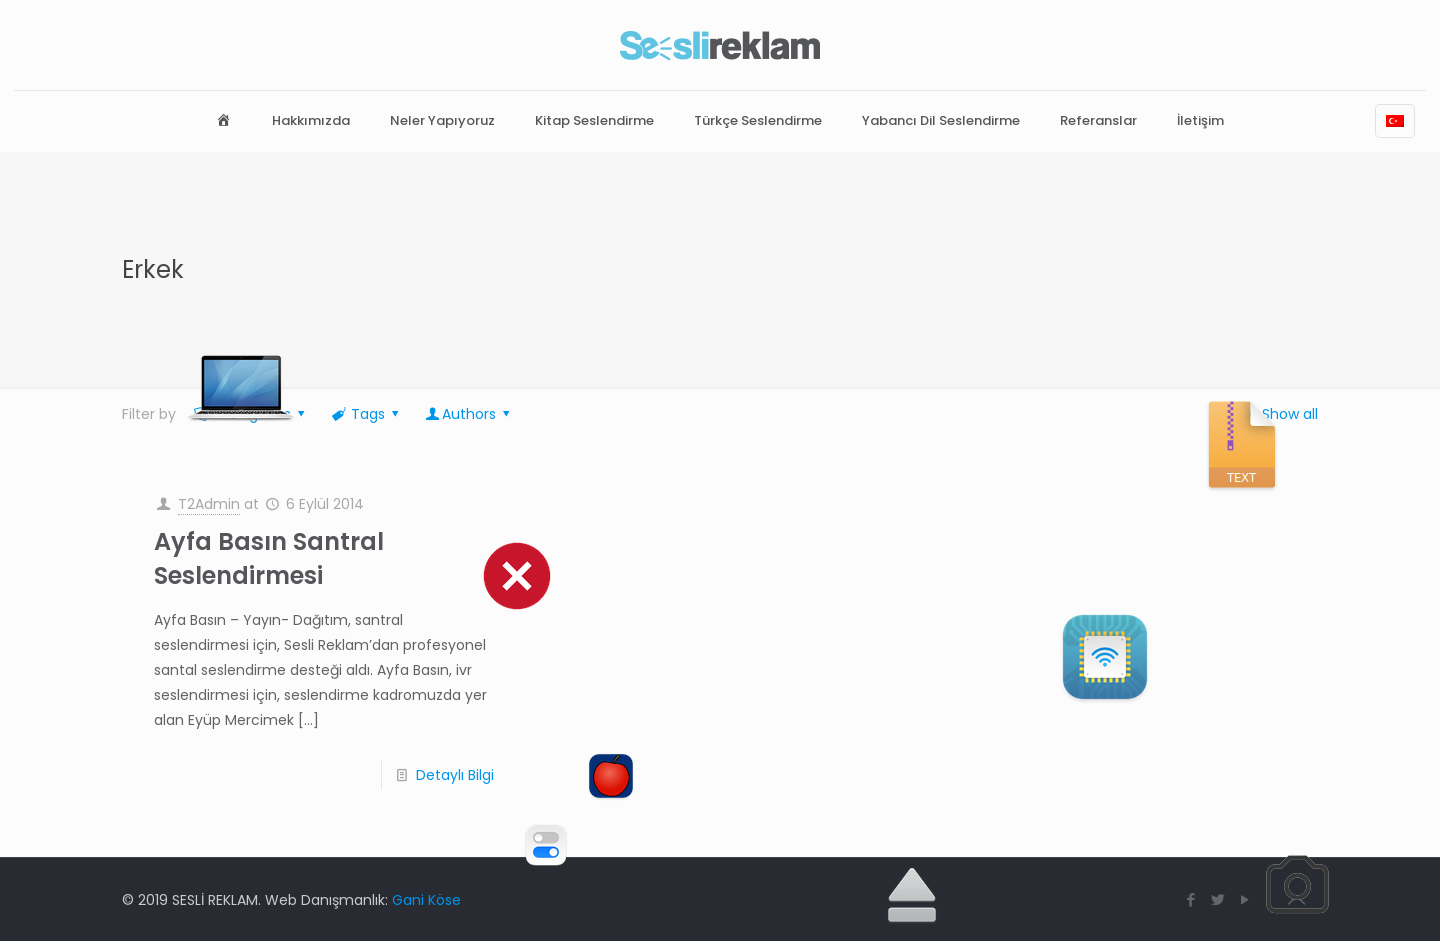 The height and width of the screenshot is (941, 1440). Describe the element at coordinates (517, 576) in the screenshot. I see `close the current dialog or window` at that location.